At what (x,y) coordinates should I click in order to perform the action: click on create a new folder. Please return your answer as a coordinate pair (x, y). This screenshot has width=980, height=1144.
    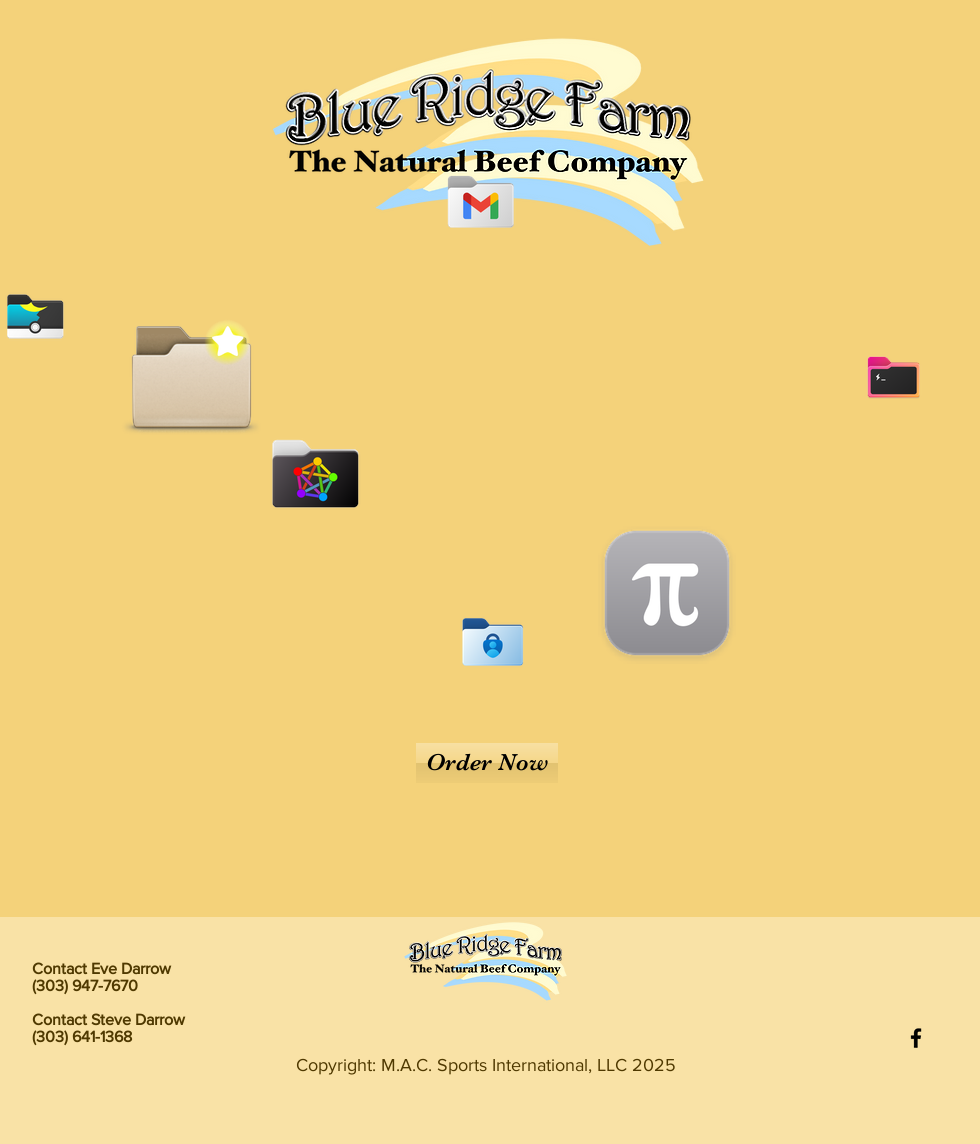
    Looking at the image, I should click on (191, 383).